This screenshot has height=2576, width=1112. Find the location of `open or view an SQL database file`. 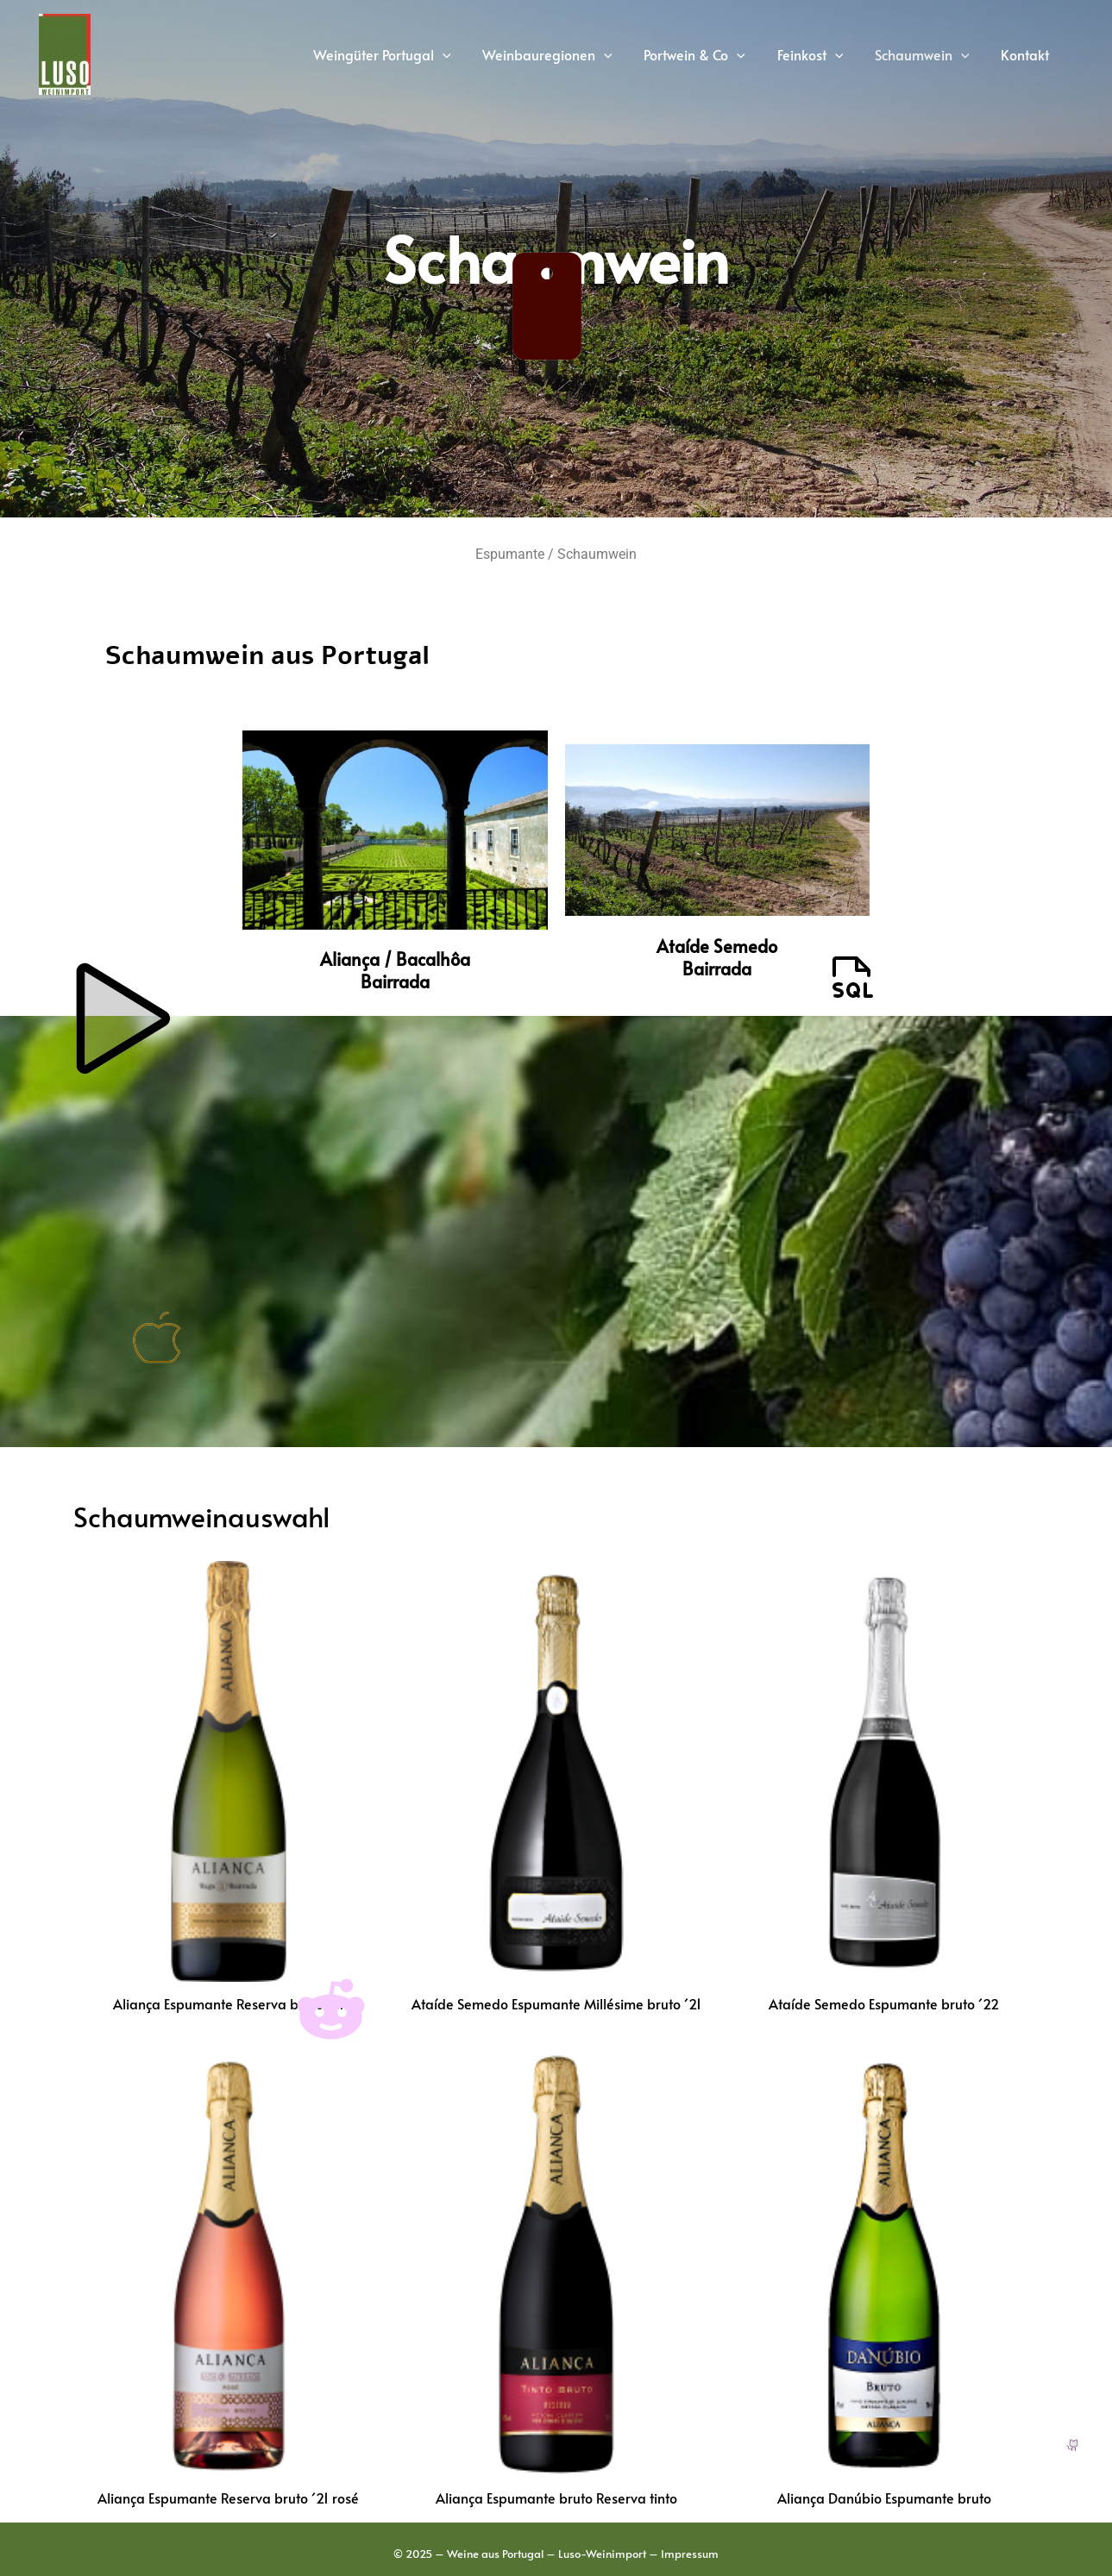

open or view an SQL database file is located at coordinates (851, 979).